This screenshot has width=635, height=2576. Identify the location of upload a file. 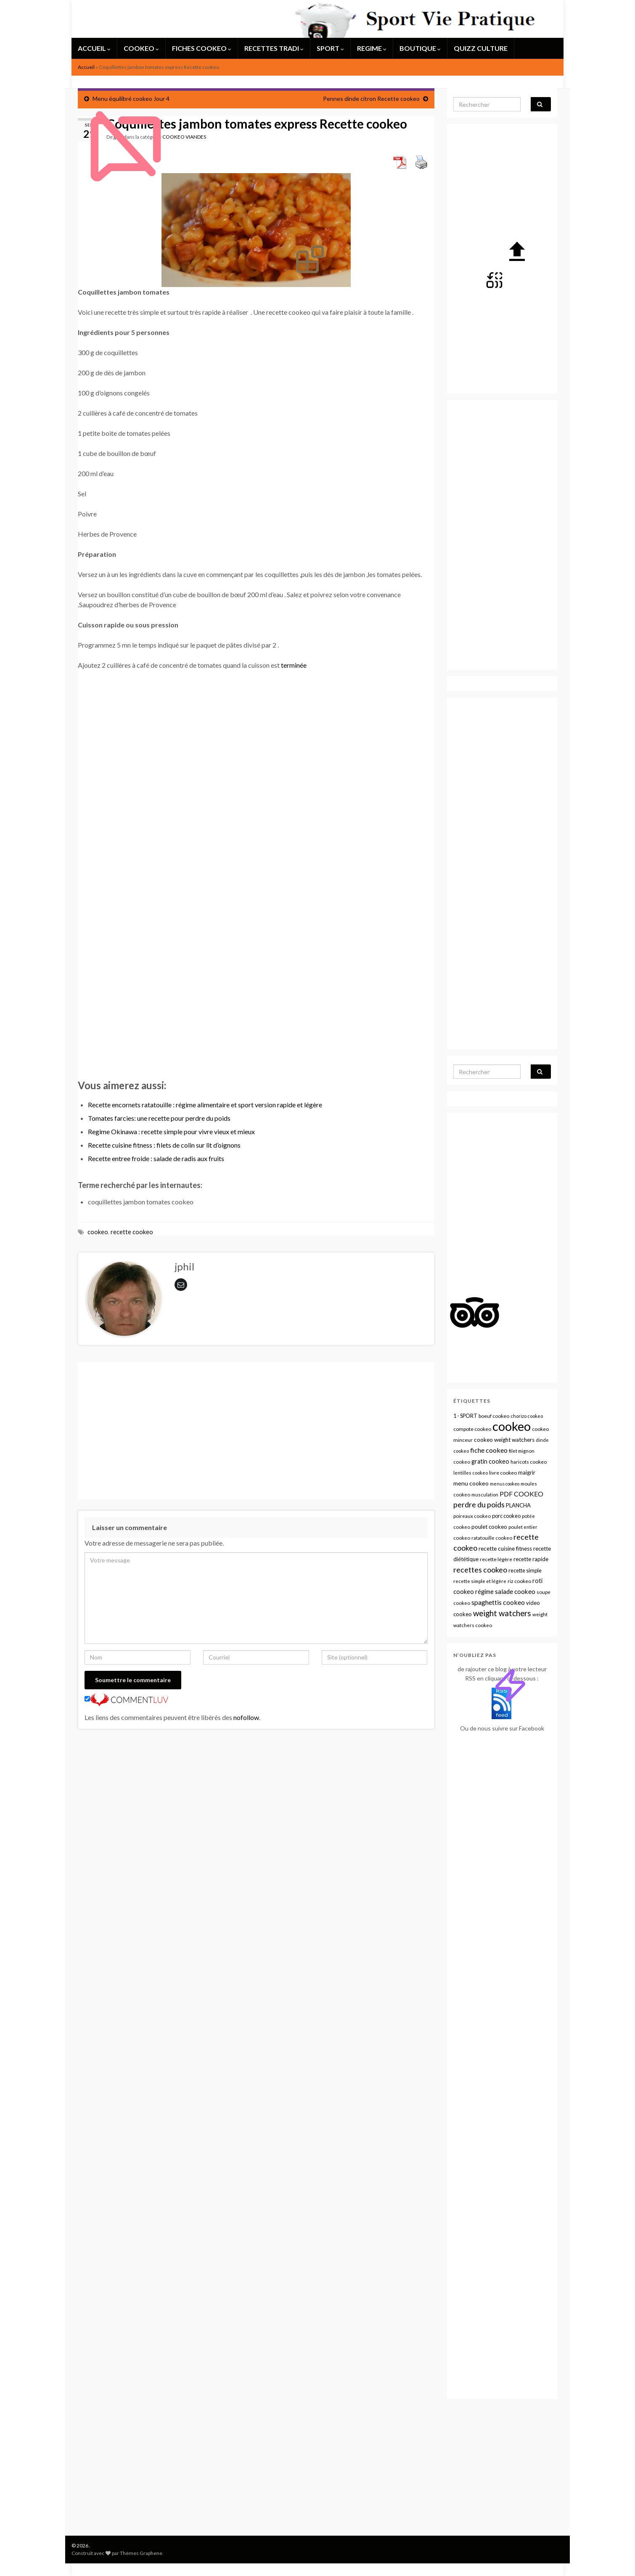
(517, 252).